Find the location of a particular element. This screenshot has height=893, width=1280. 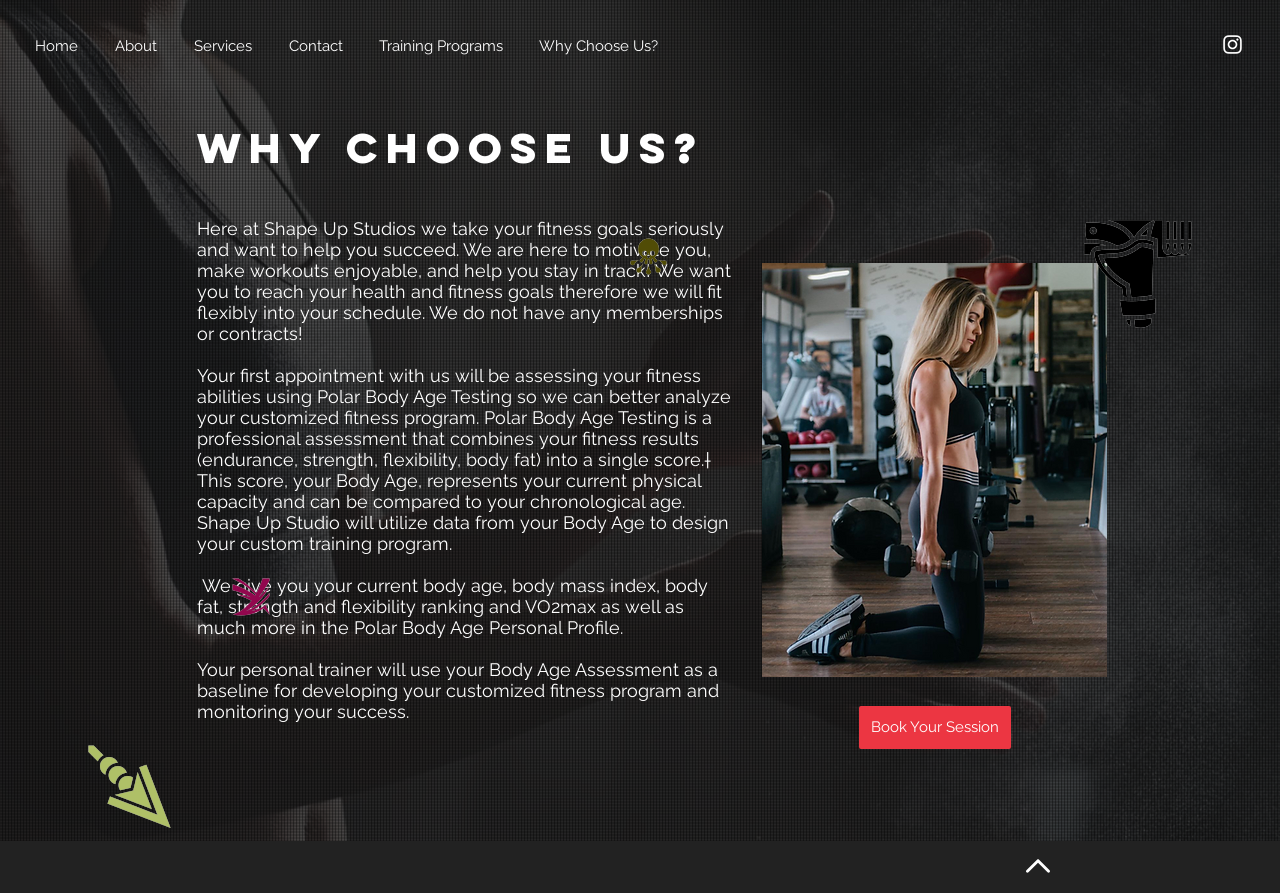

indicates a toxic or hazardous game element is located at coordinates (648, 256).